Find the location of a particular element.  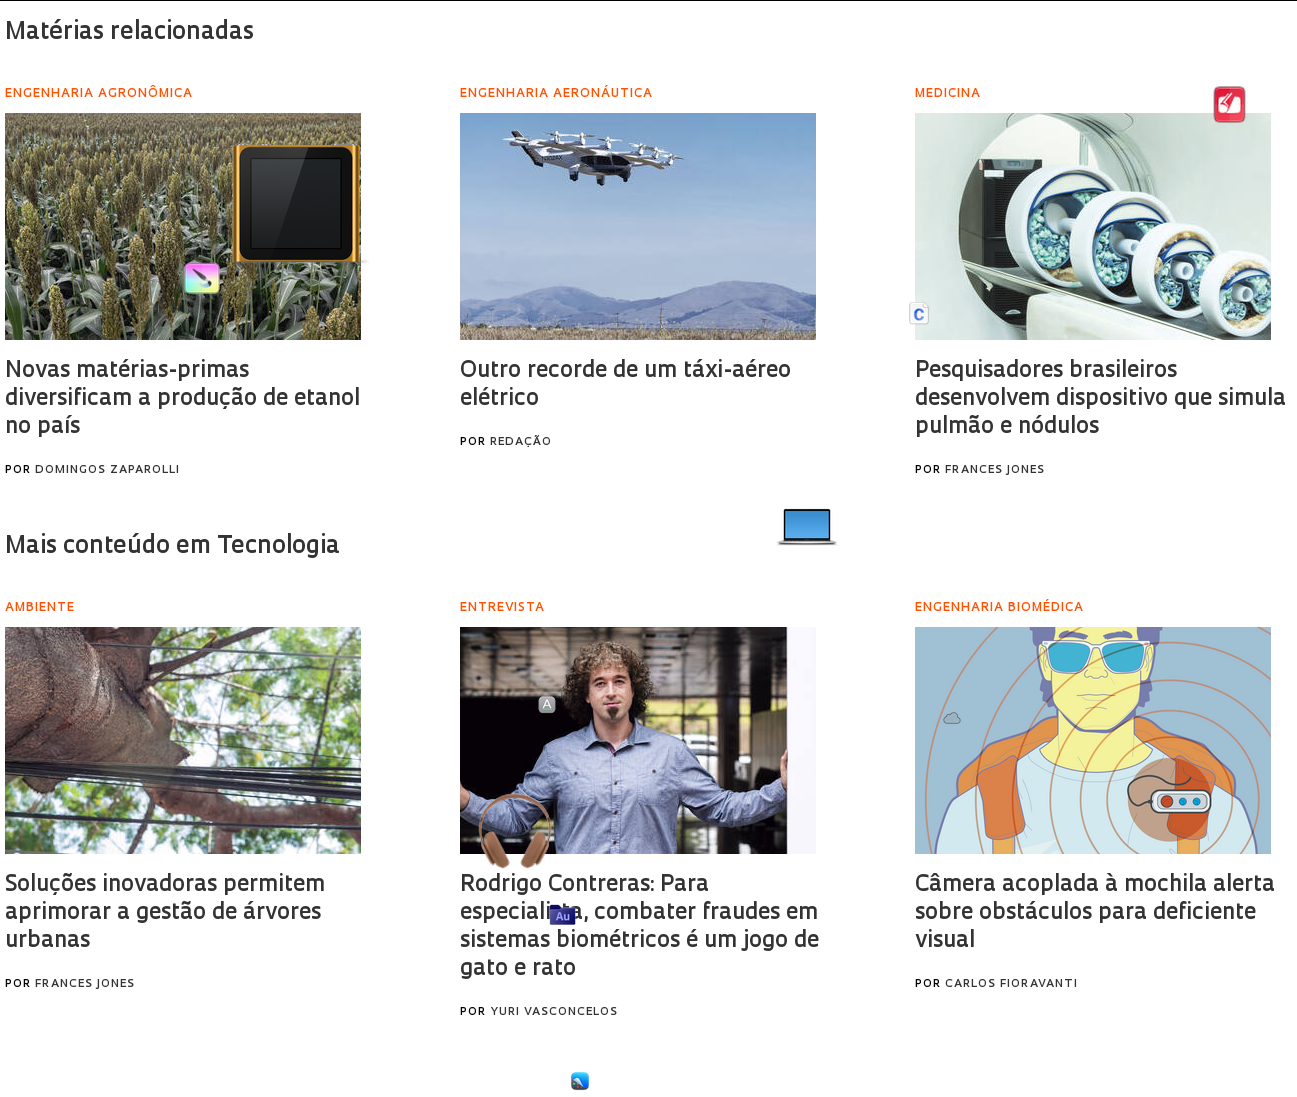

access iCloud storage in sidebar is located at coordinates (952, 718).